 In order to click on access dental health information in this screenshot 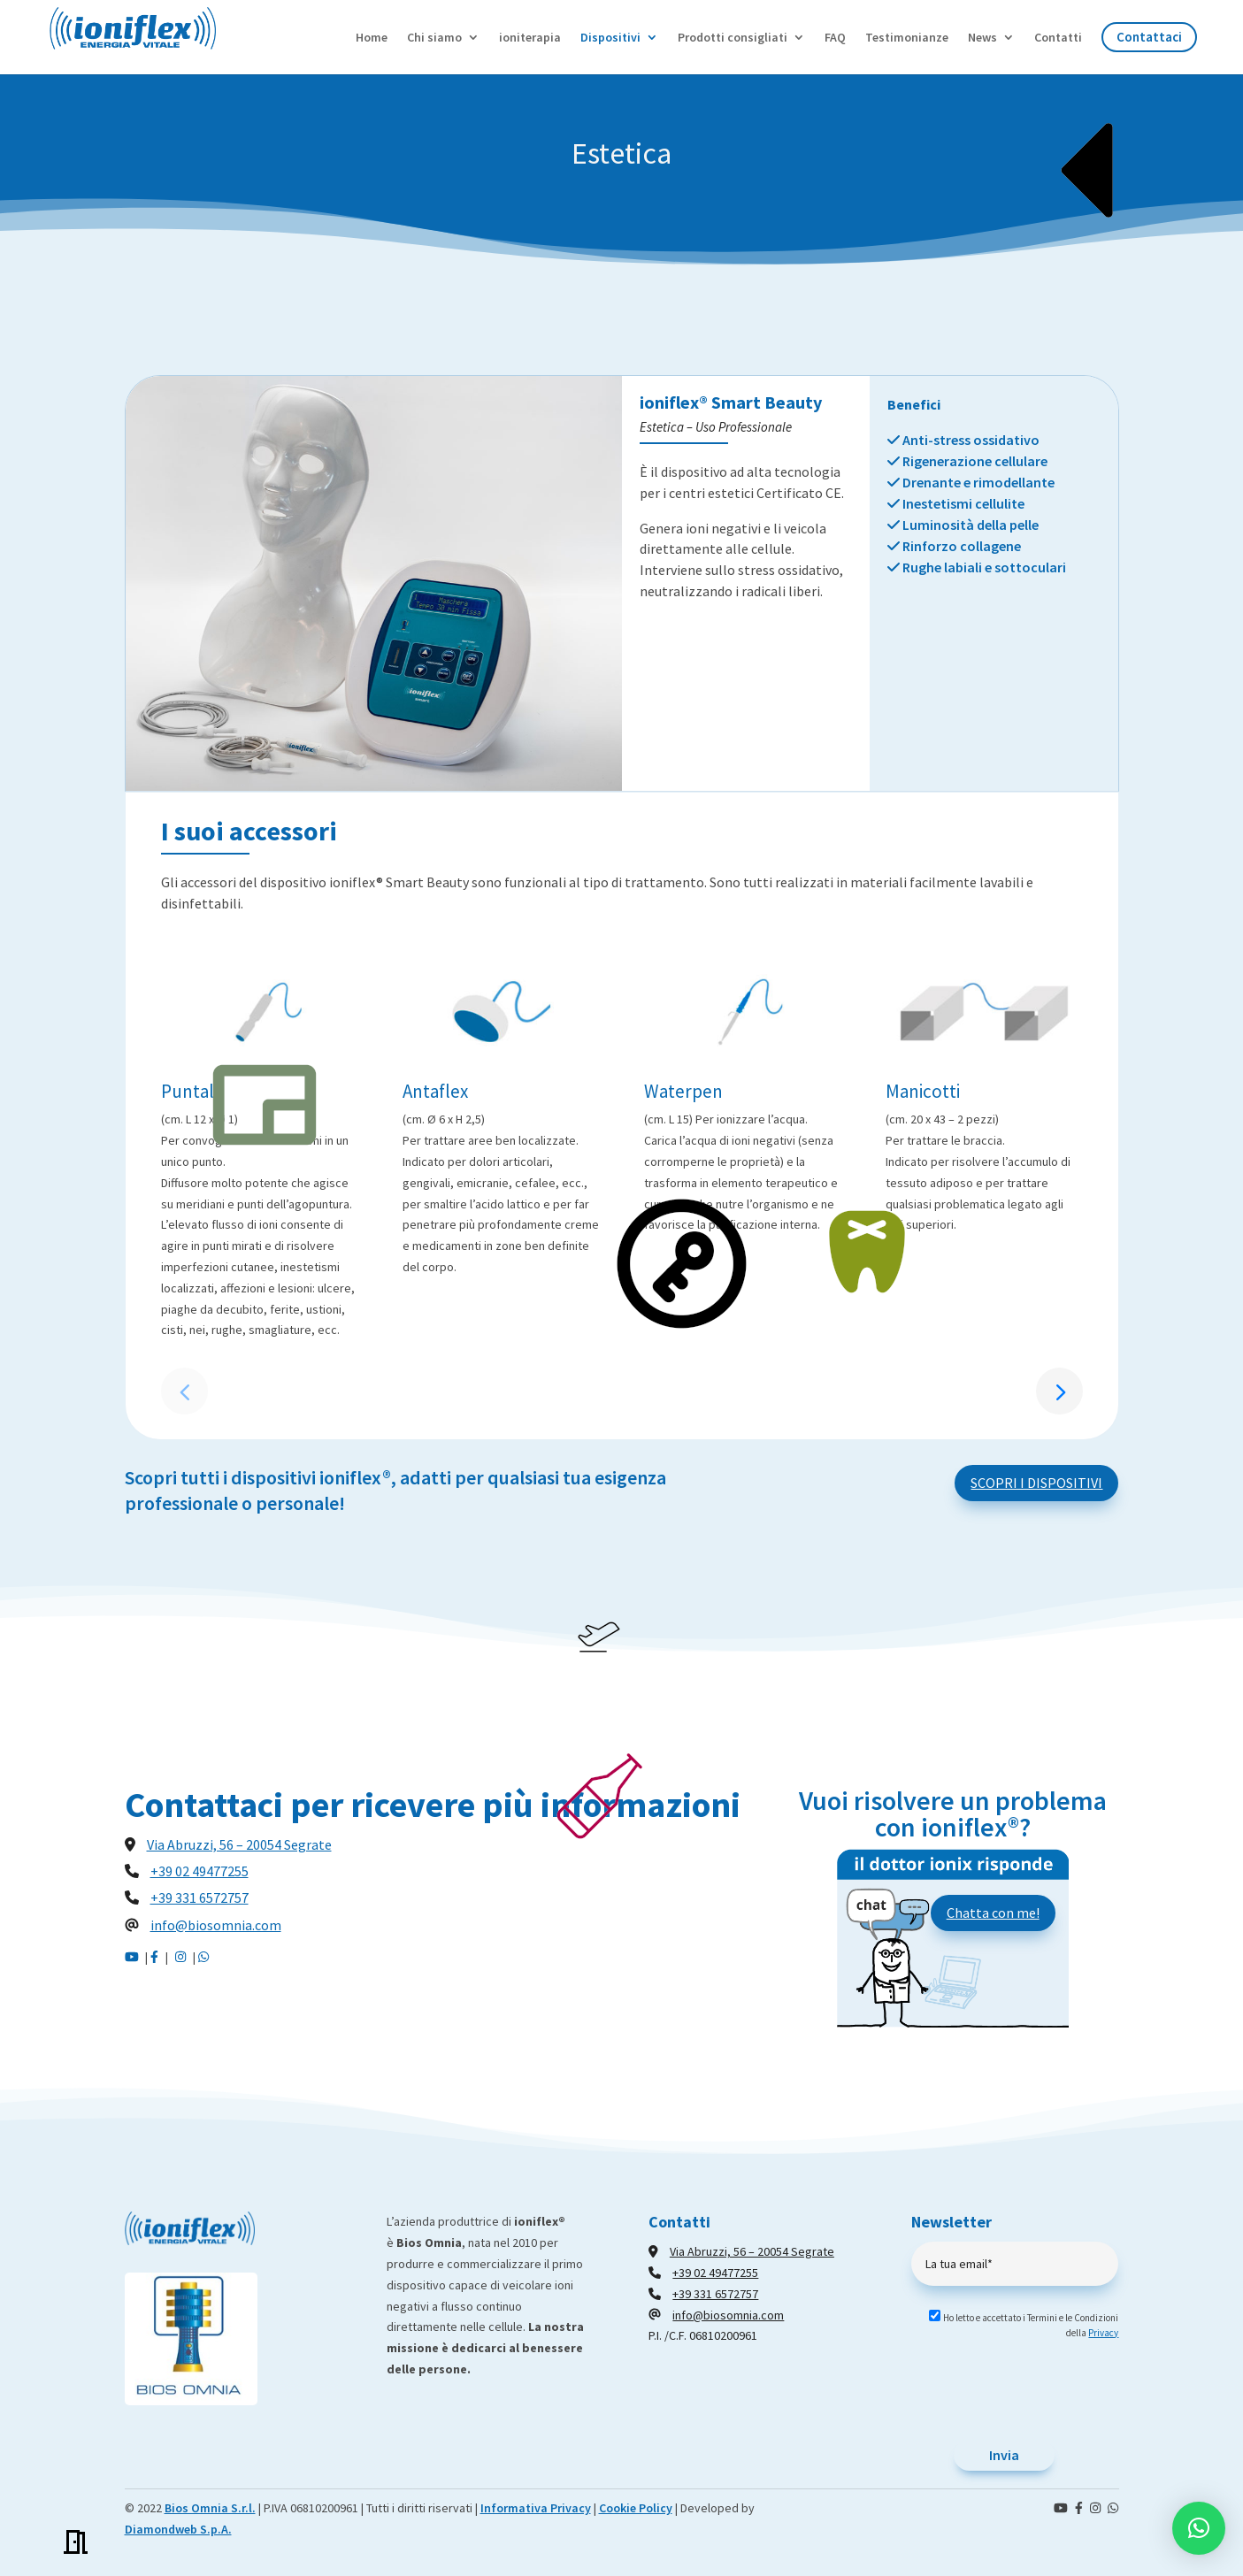, I will do `click(867, 1252)`.